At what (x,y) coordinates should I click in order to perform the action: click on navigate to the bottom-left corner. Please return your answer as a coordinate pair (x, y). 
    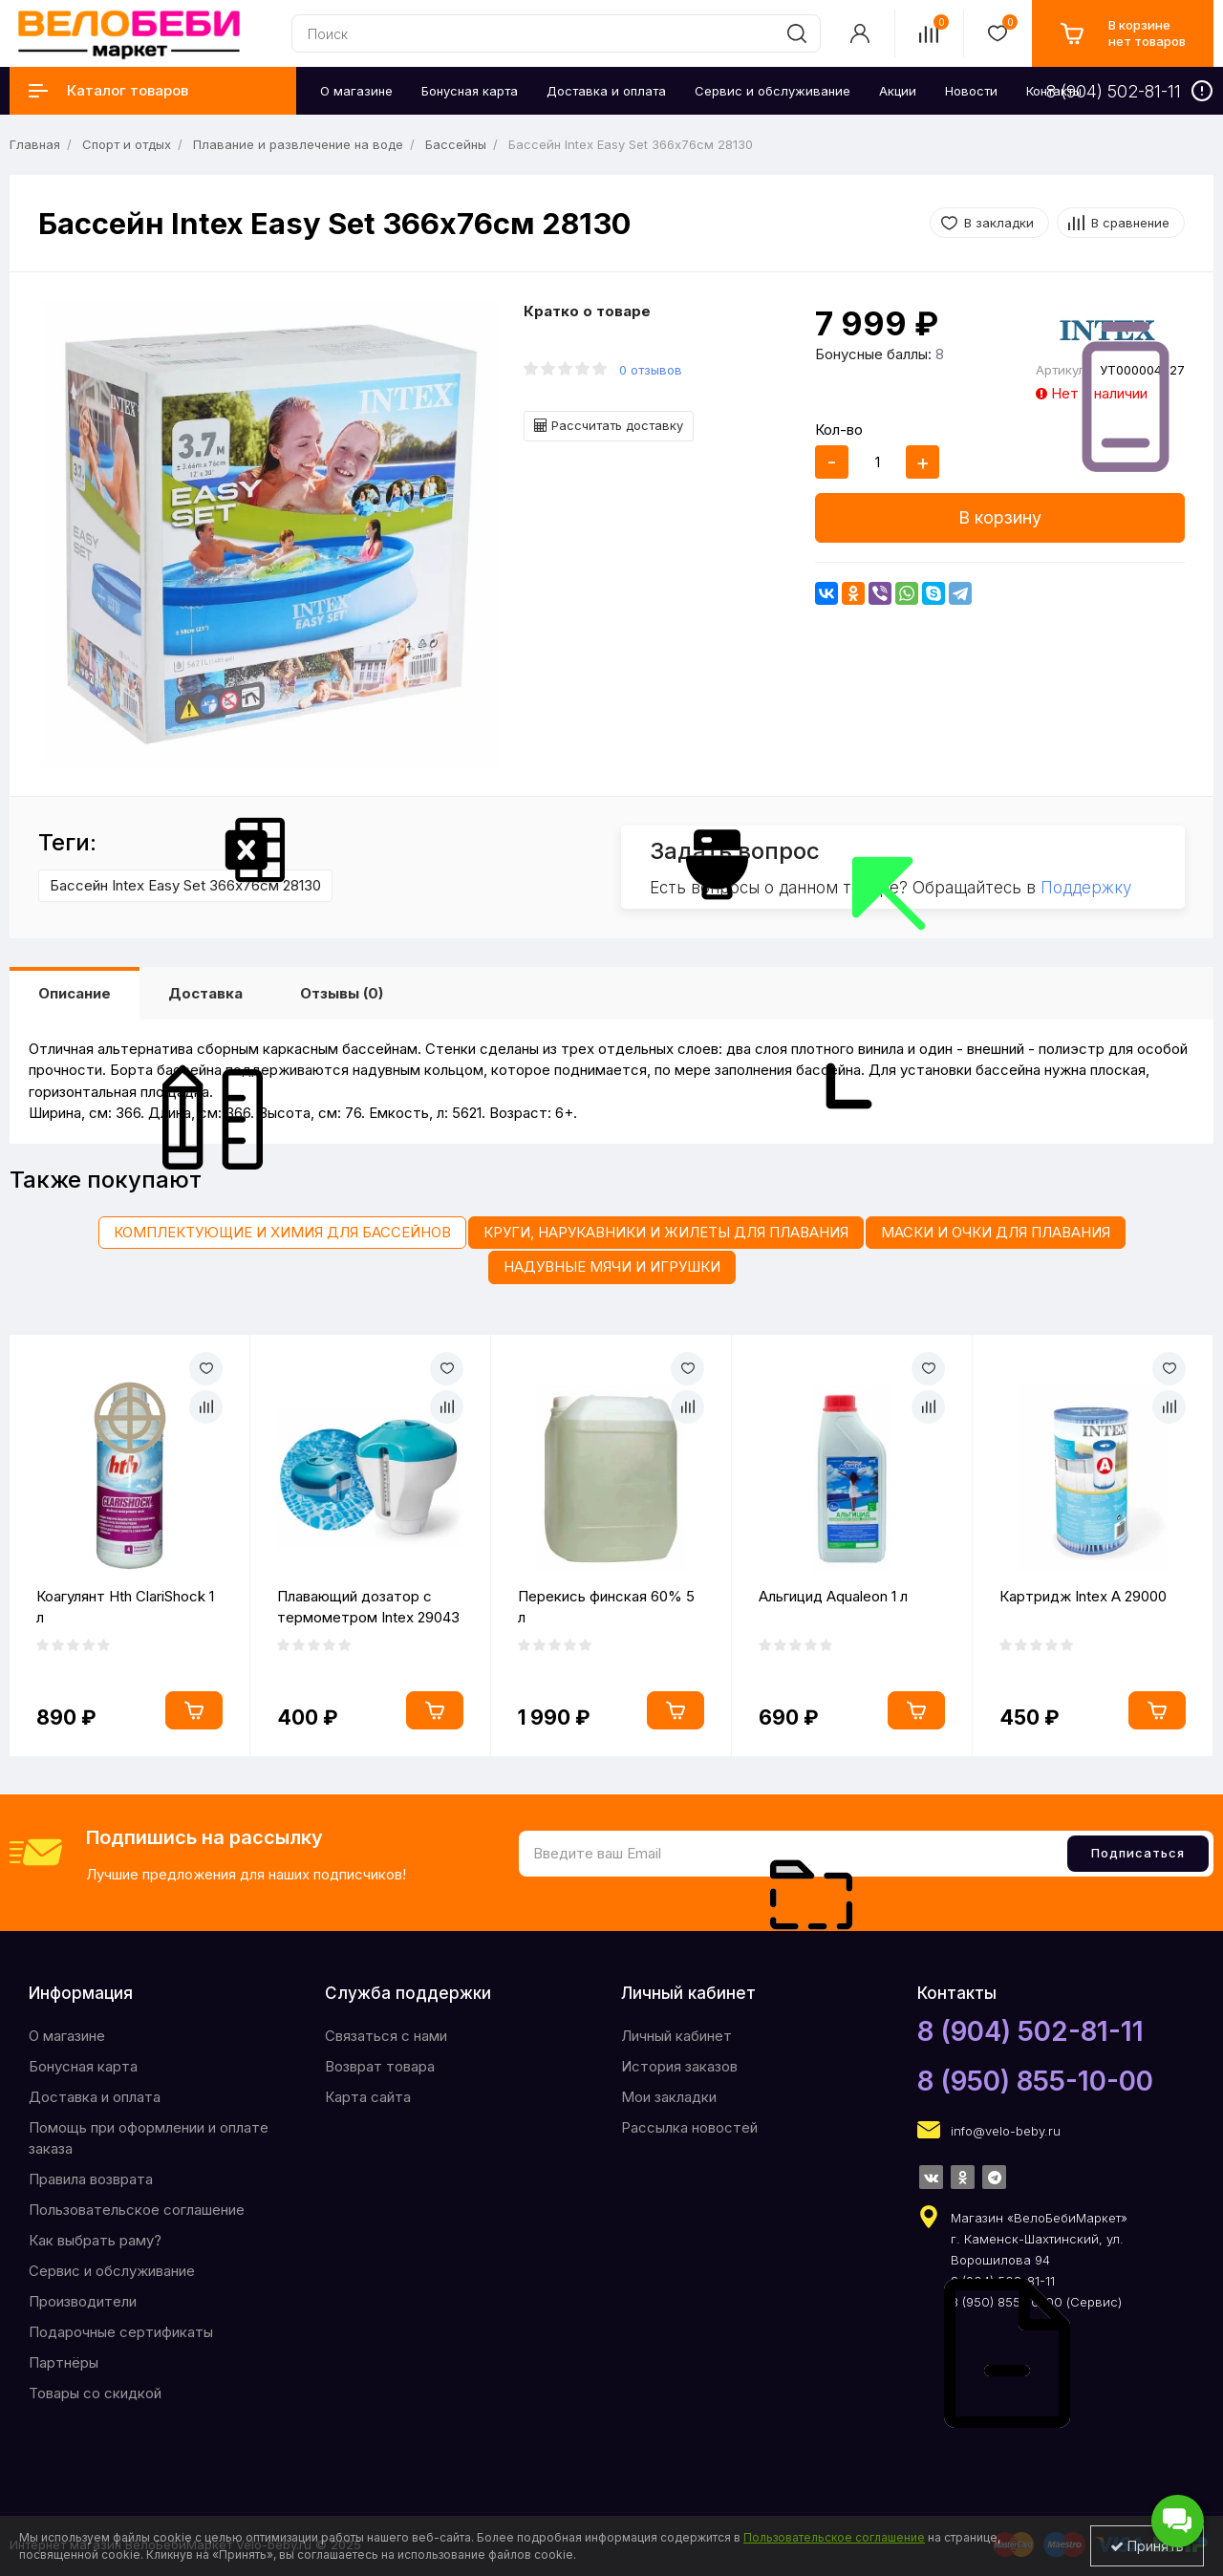
    Looking at the image, I should click on (848, 1085).